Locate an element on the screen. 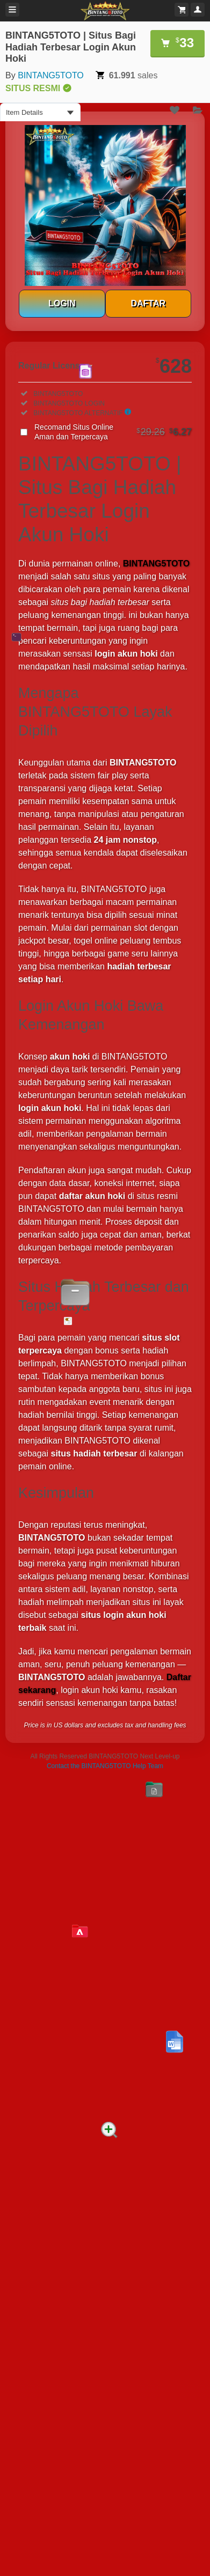 This screenshot has width=210, height=2576. open the file manager application is located at coordinates (75, 1292).